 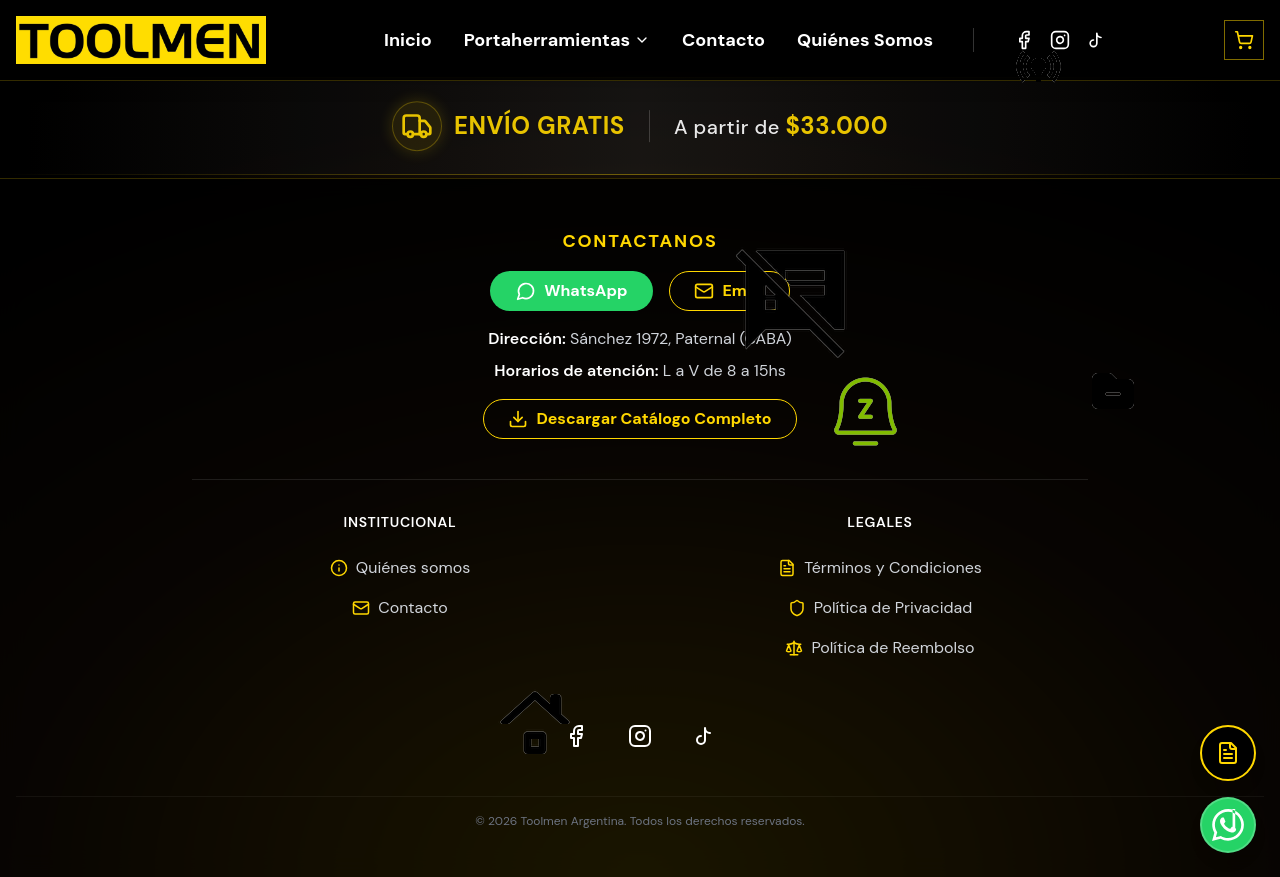 What do you see at coordinates (535, 724) in the screenshot?
I see `access home or housing settings` at bounding box center [535, 724].